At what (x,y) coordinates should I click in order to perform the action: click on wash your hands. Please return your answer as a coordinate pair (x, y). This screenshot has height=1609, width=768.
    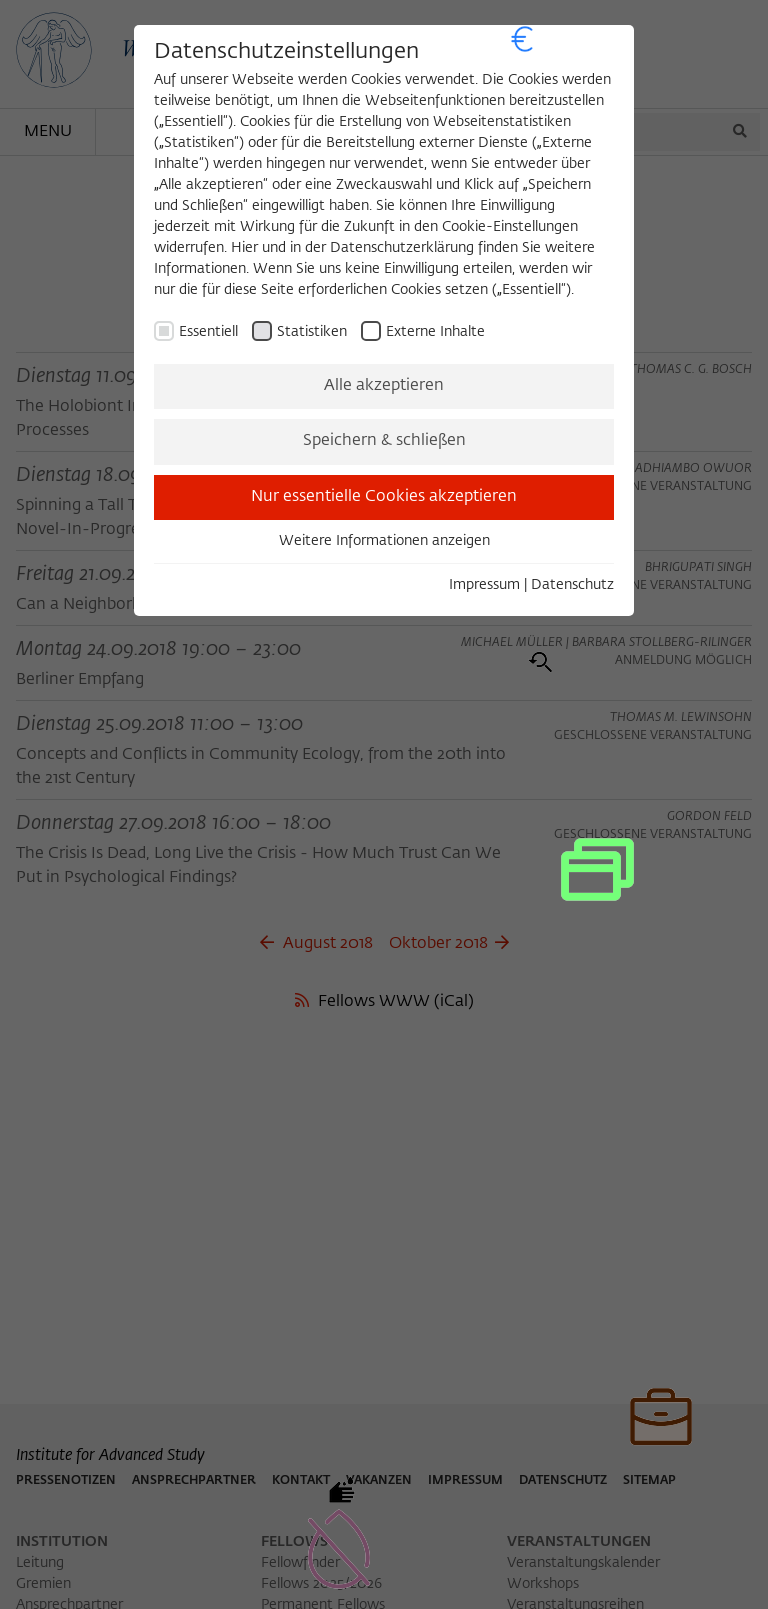
    Looking at the image, I should click on (342, 1489).